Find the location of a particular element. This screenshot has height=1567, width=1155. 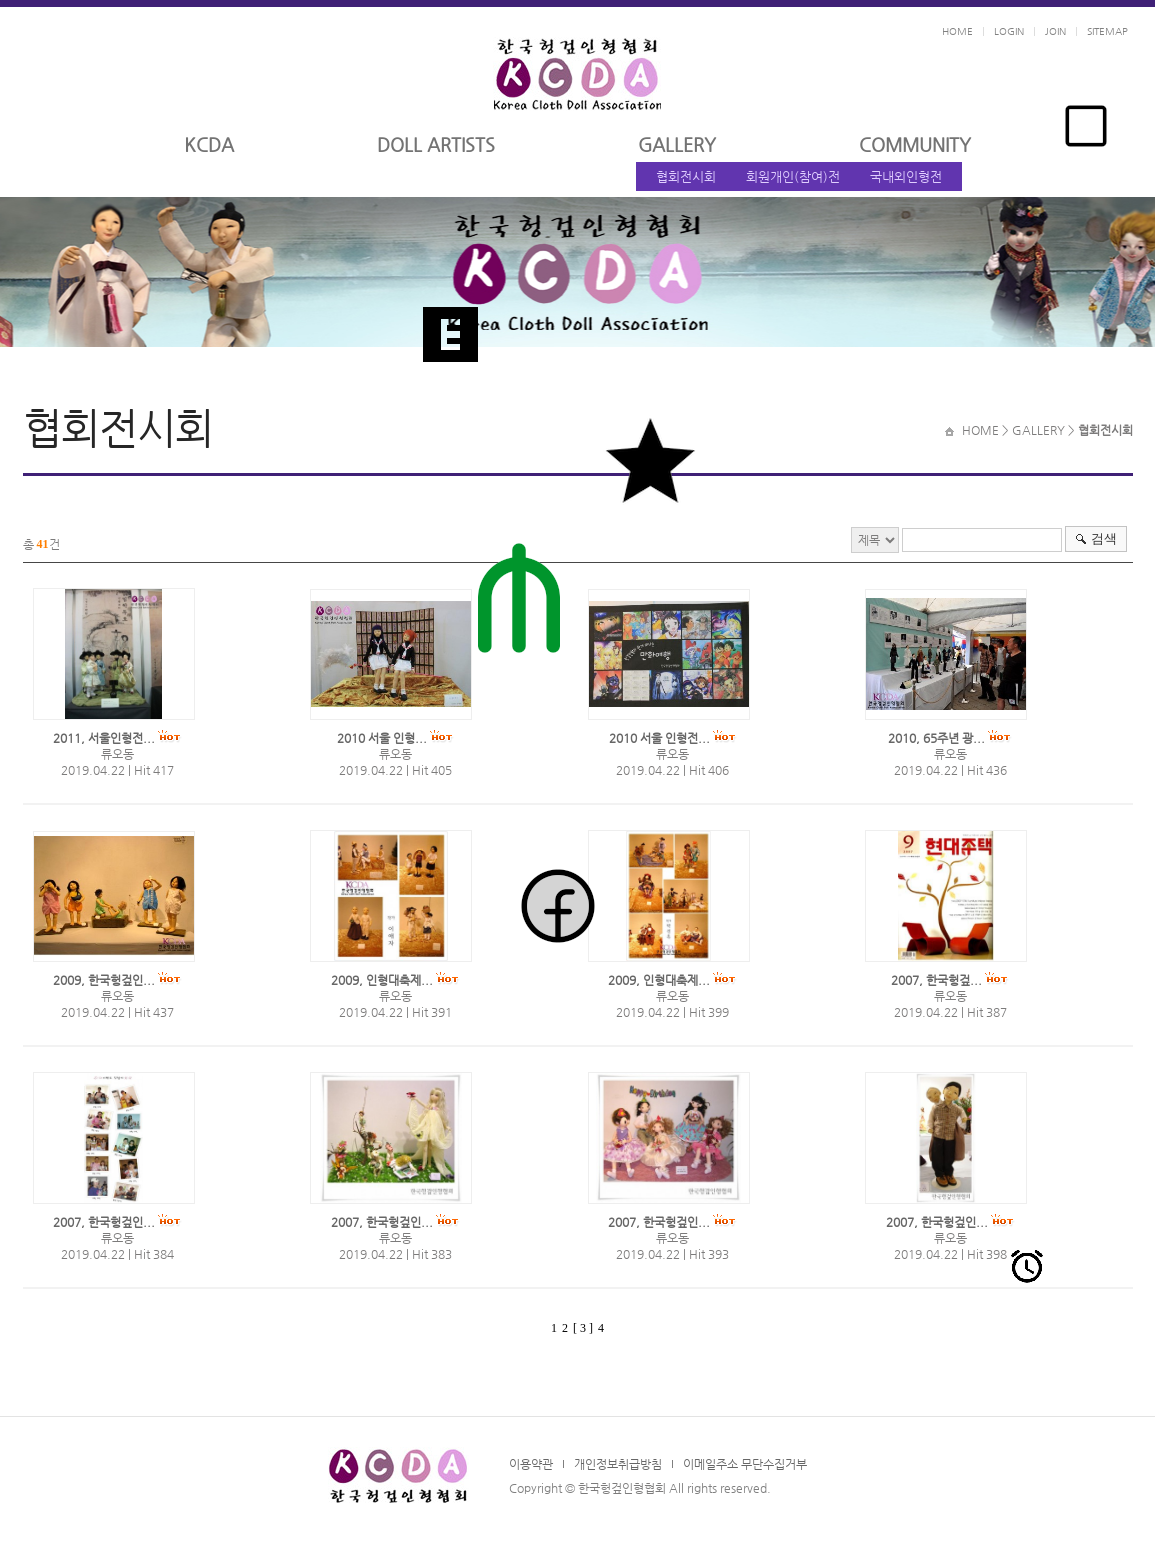

add item to favorites is located at coordinates (650, 462).